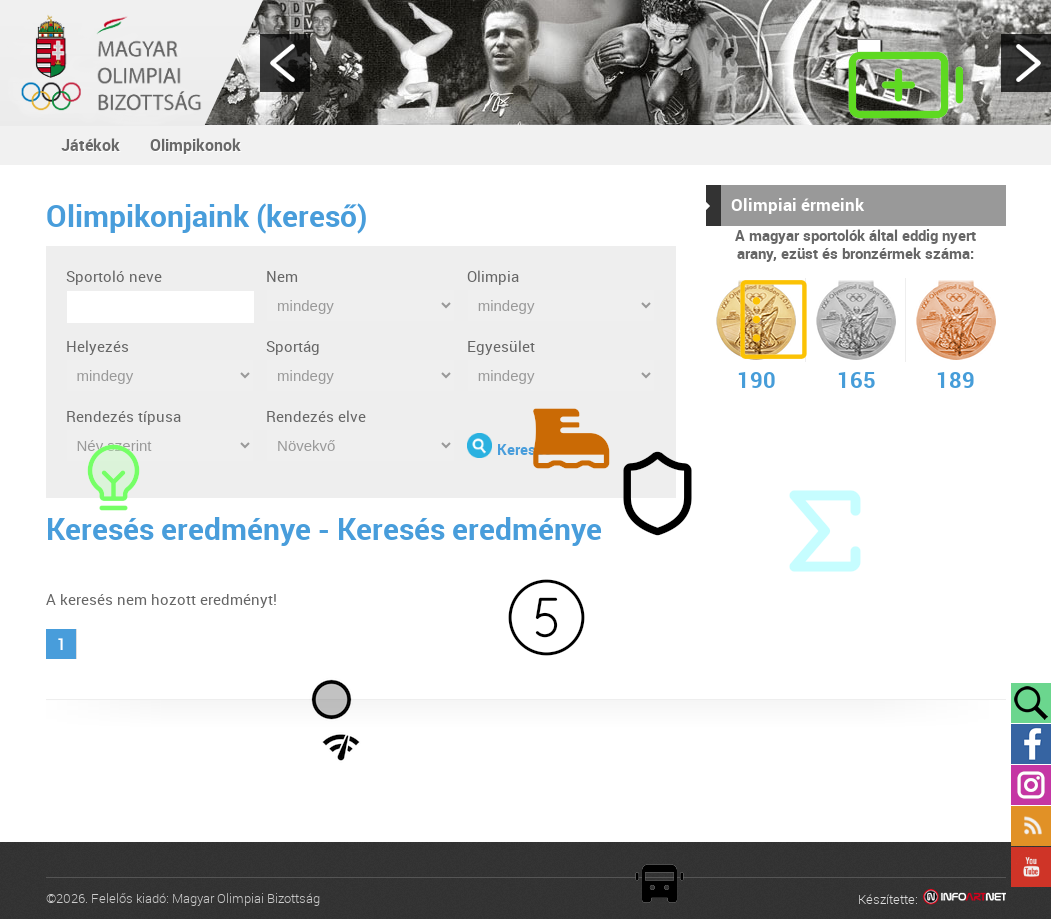 Image resolution: width=1051 pixels, height=919 pixels. What do you see at coordinates (657, 493) in the screenshot?
I see `access security settings` at bounding box center [657, 493].